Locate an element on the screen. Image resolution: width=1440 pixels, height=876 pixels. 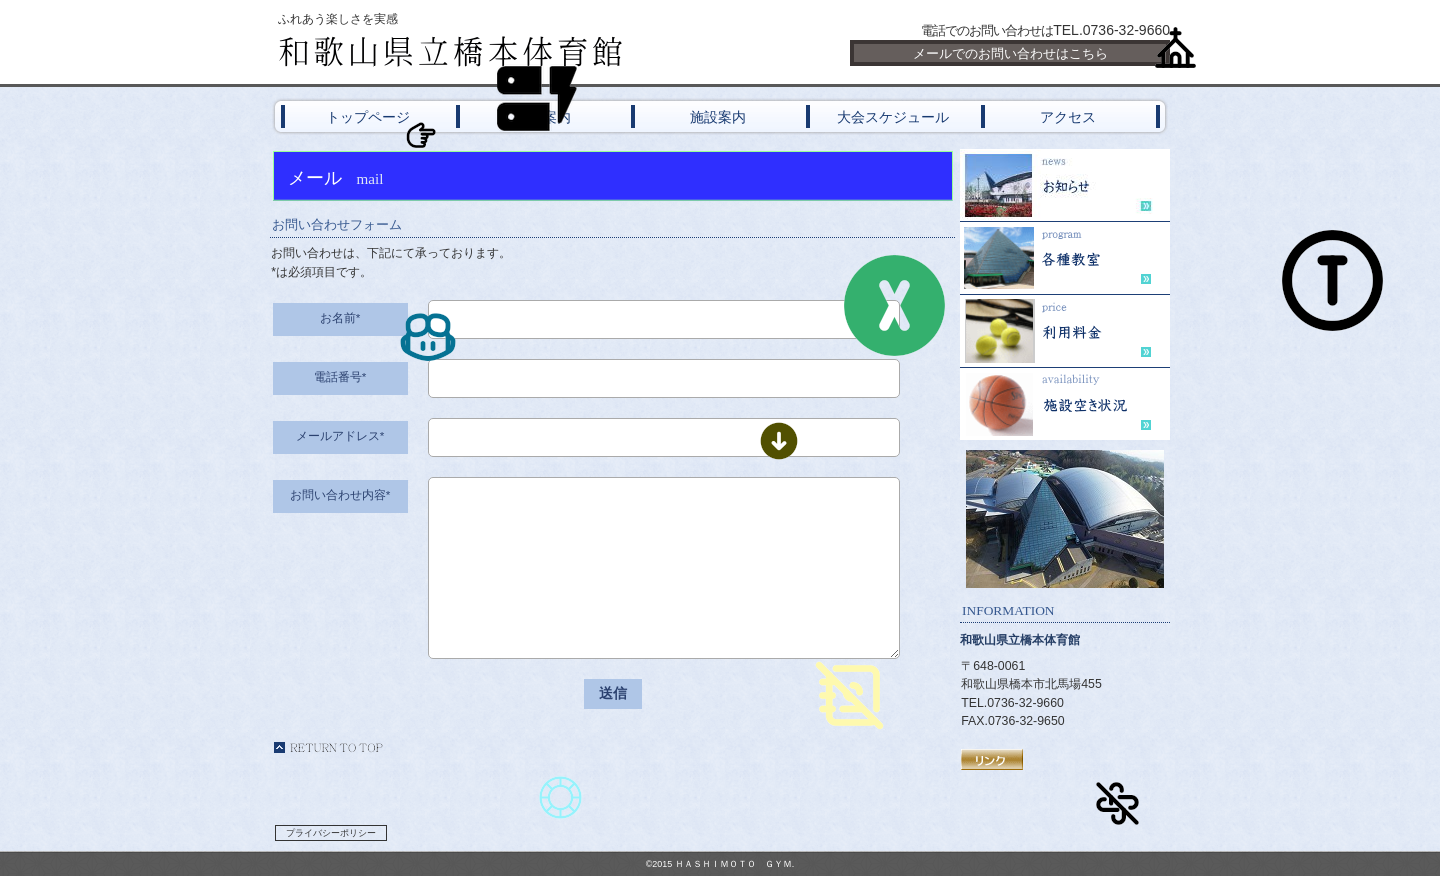
close or dismiss a dialog is located at coordinates (894, 305).